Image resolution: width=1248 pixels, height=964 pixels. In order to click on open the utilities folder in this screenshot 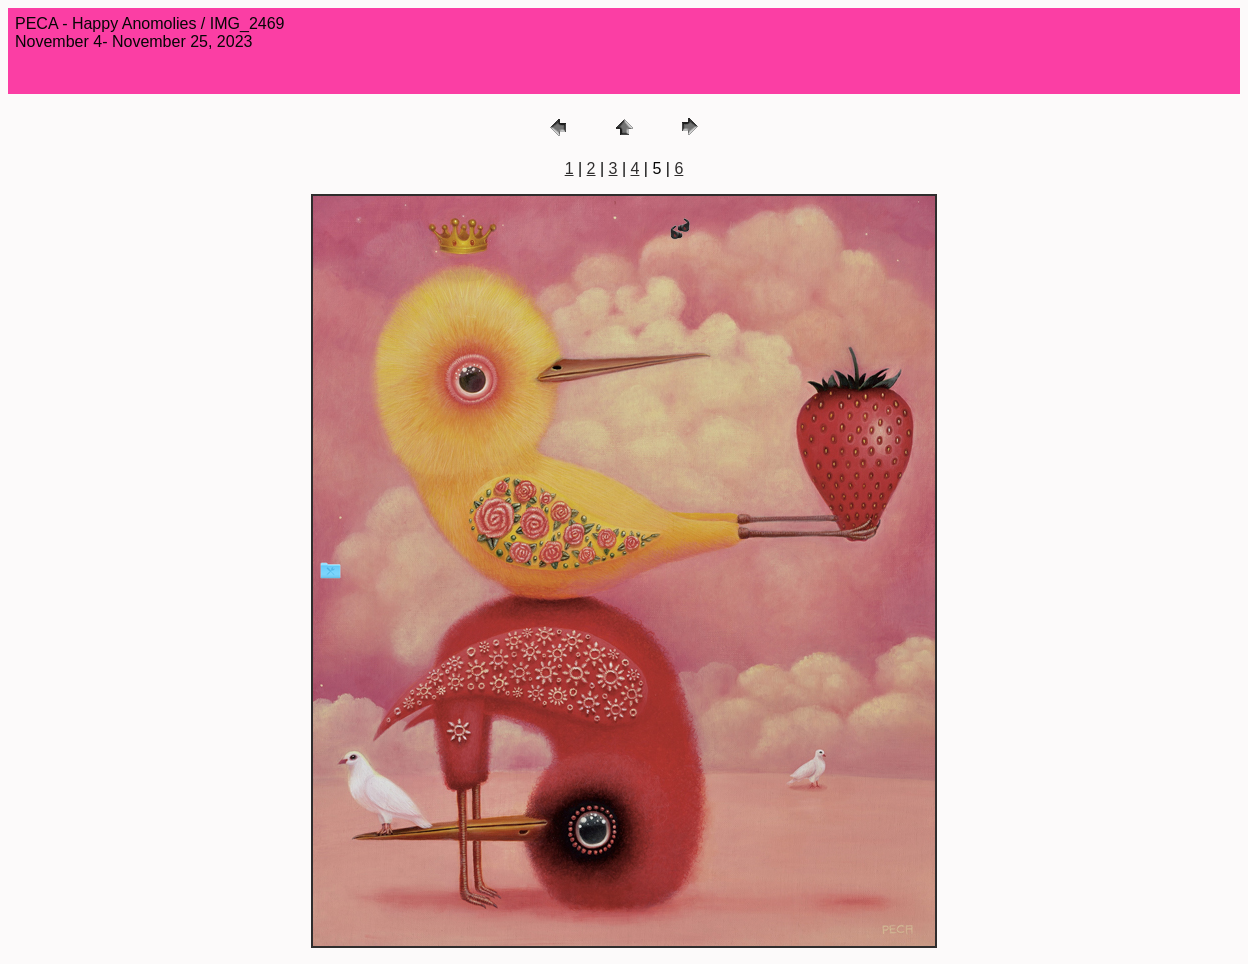, I will do `click(330, 570)`.